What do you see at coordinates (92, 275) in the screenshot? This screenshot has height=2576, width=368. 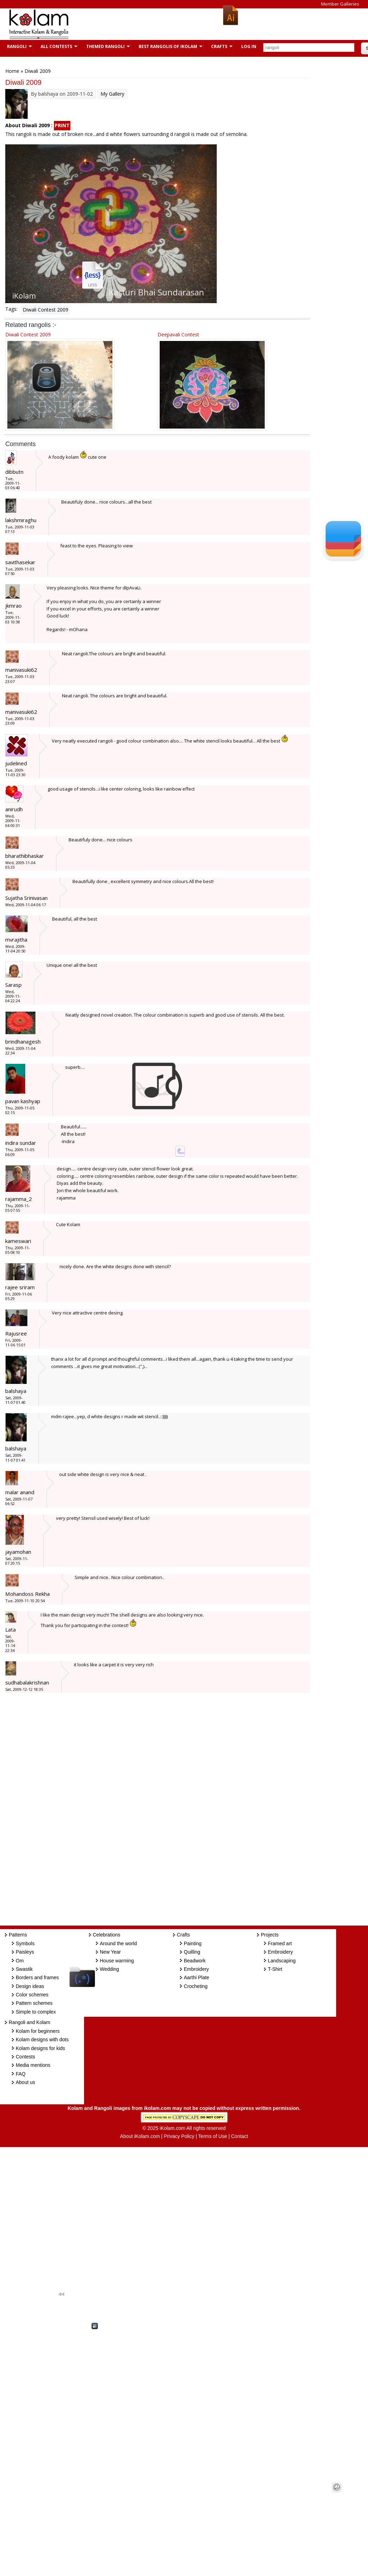 I see `a LESS stylesheet file` at bounding box center [92, 275].